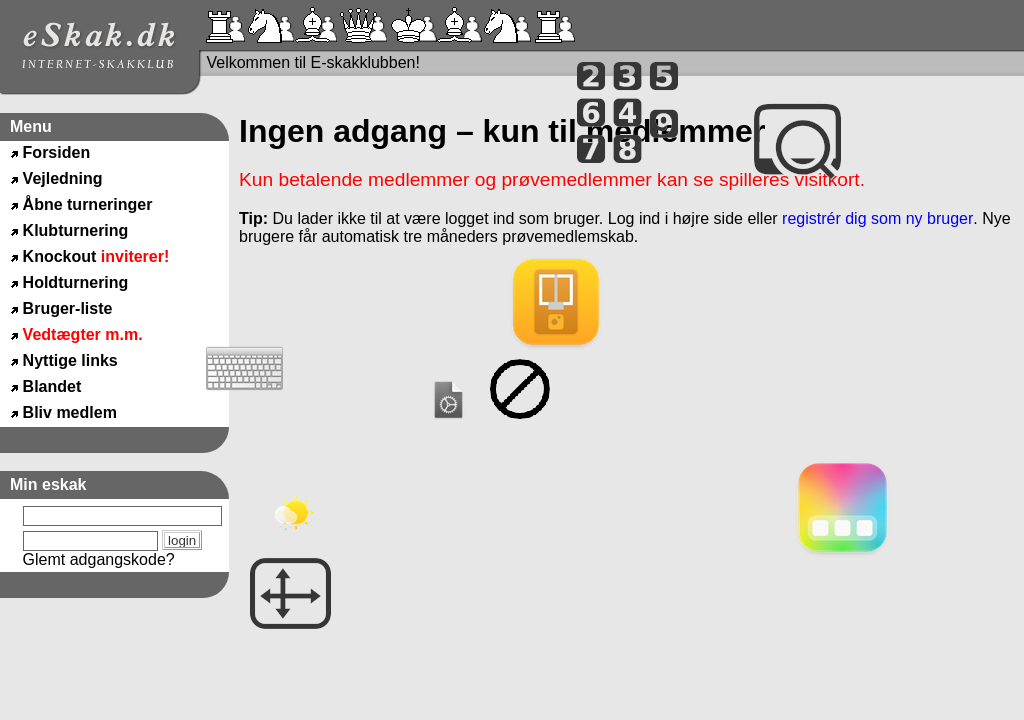 The width and height of the screenshot is (1024, 720). Describe the element at coordinates (290, 593) in the screenshot. I see `adjust display or screen settings` at that location.